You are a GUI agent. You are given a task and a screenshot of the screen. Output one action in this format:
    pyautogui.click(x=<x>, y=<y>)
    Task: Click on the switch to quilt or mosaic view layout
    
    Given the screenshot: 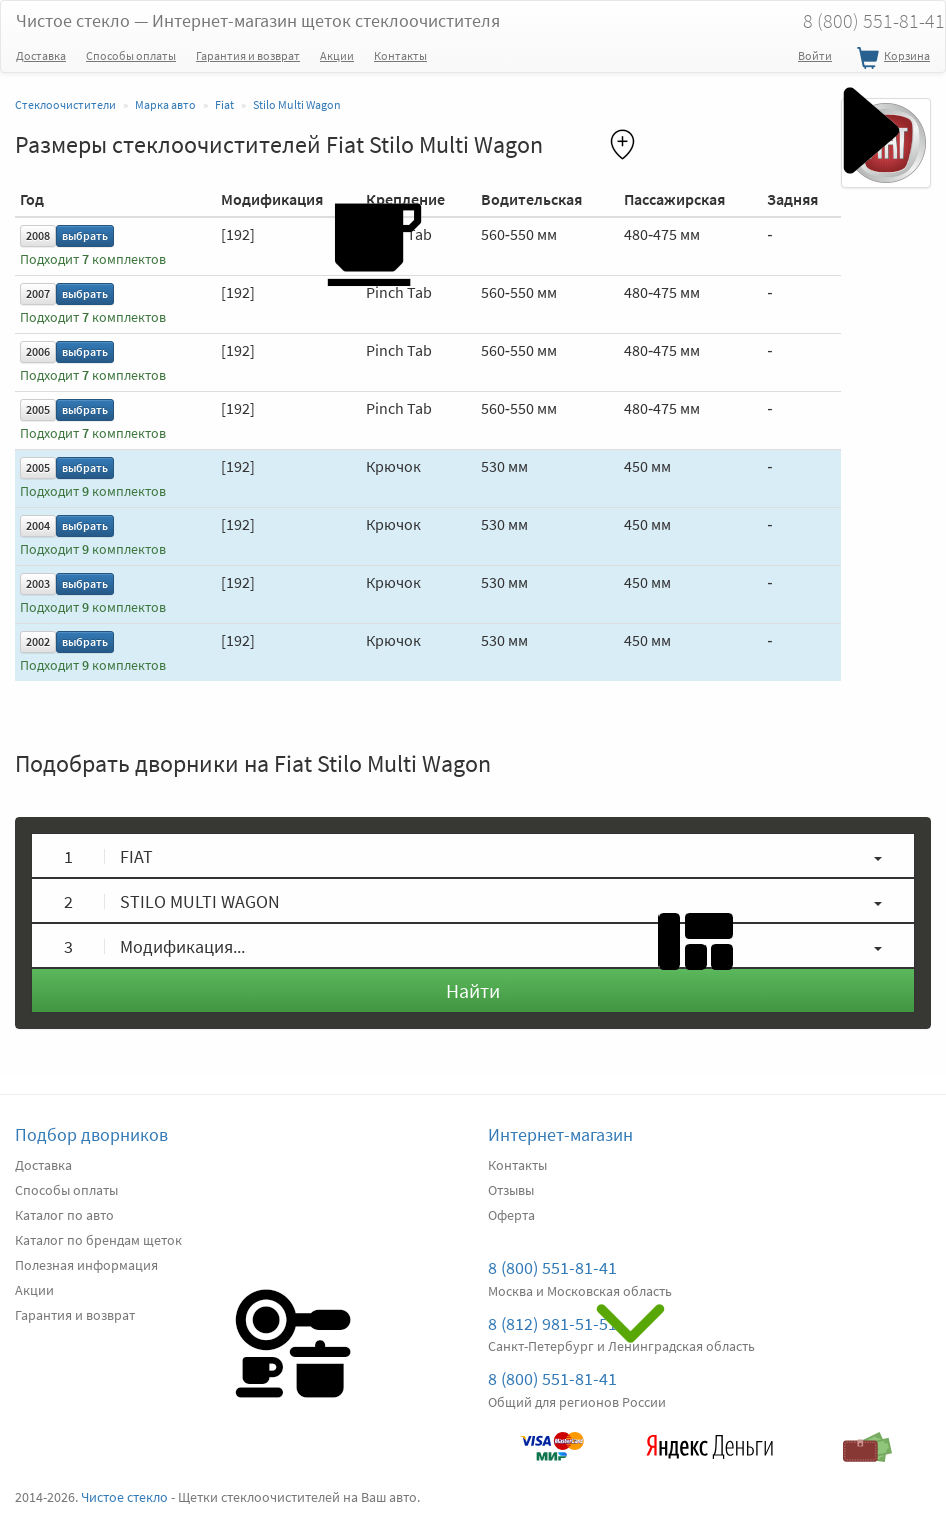 What is the action you would take?
    pyautogui.click(x=693, y=943)
    